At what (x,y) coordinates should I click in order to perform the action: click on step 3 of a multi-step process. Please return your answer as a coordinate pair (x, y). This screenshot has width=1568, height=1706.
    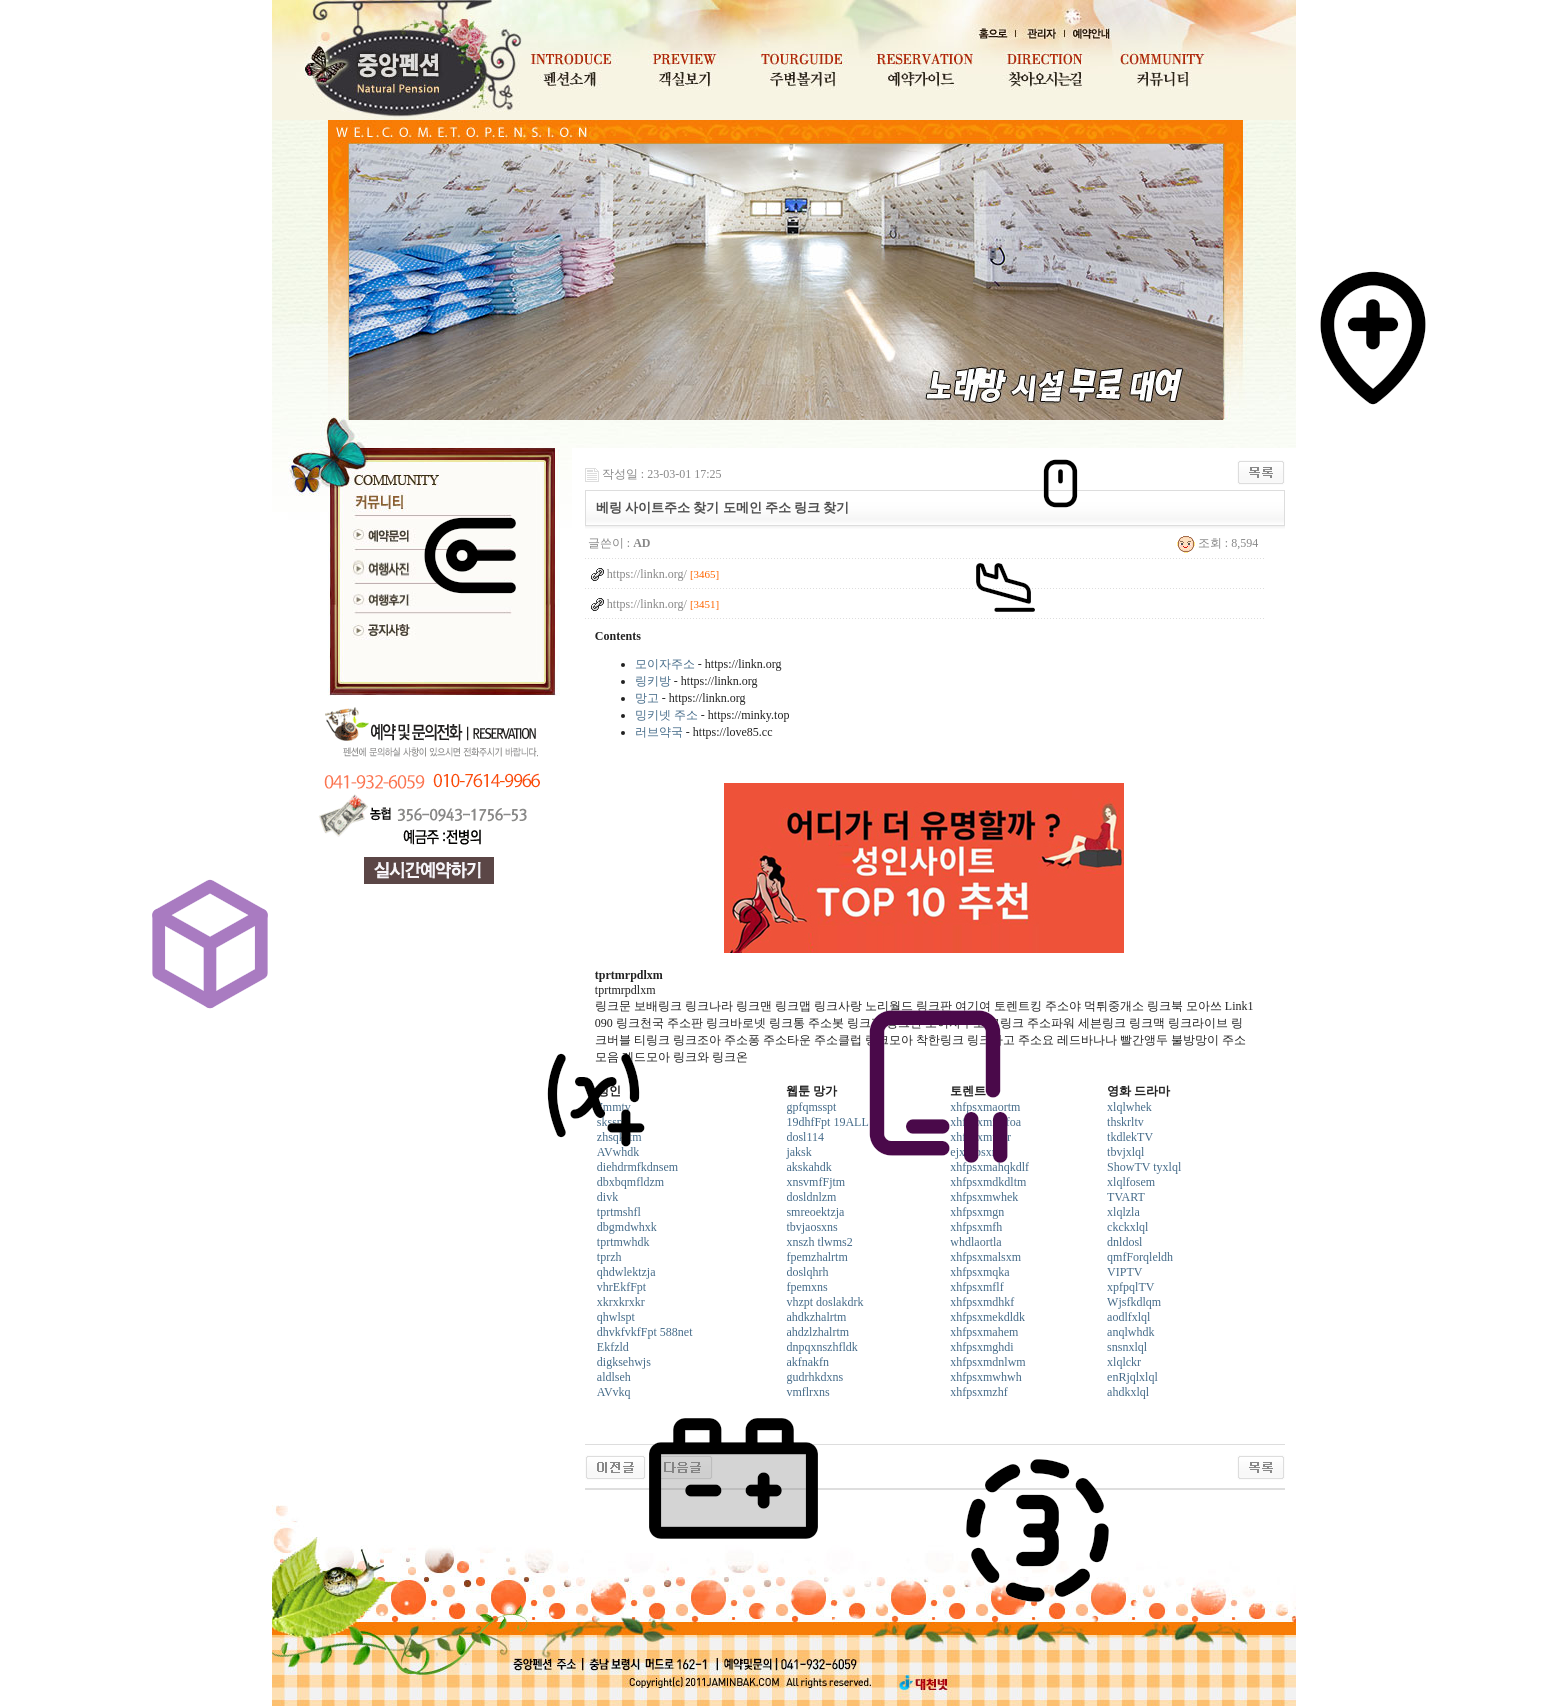
    Looking at the image, I should click on (1037, 1530).